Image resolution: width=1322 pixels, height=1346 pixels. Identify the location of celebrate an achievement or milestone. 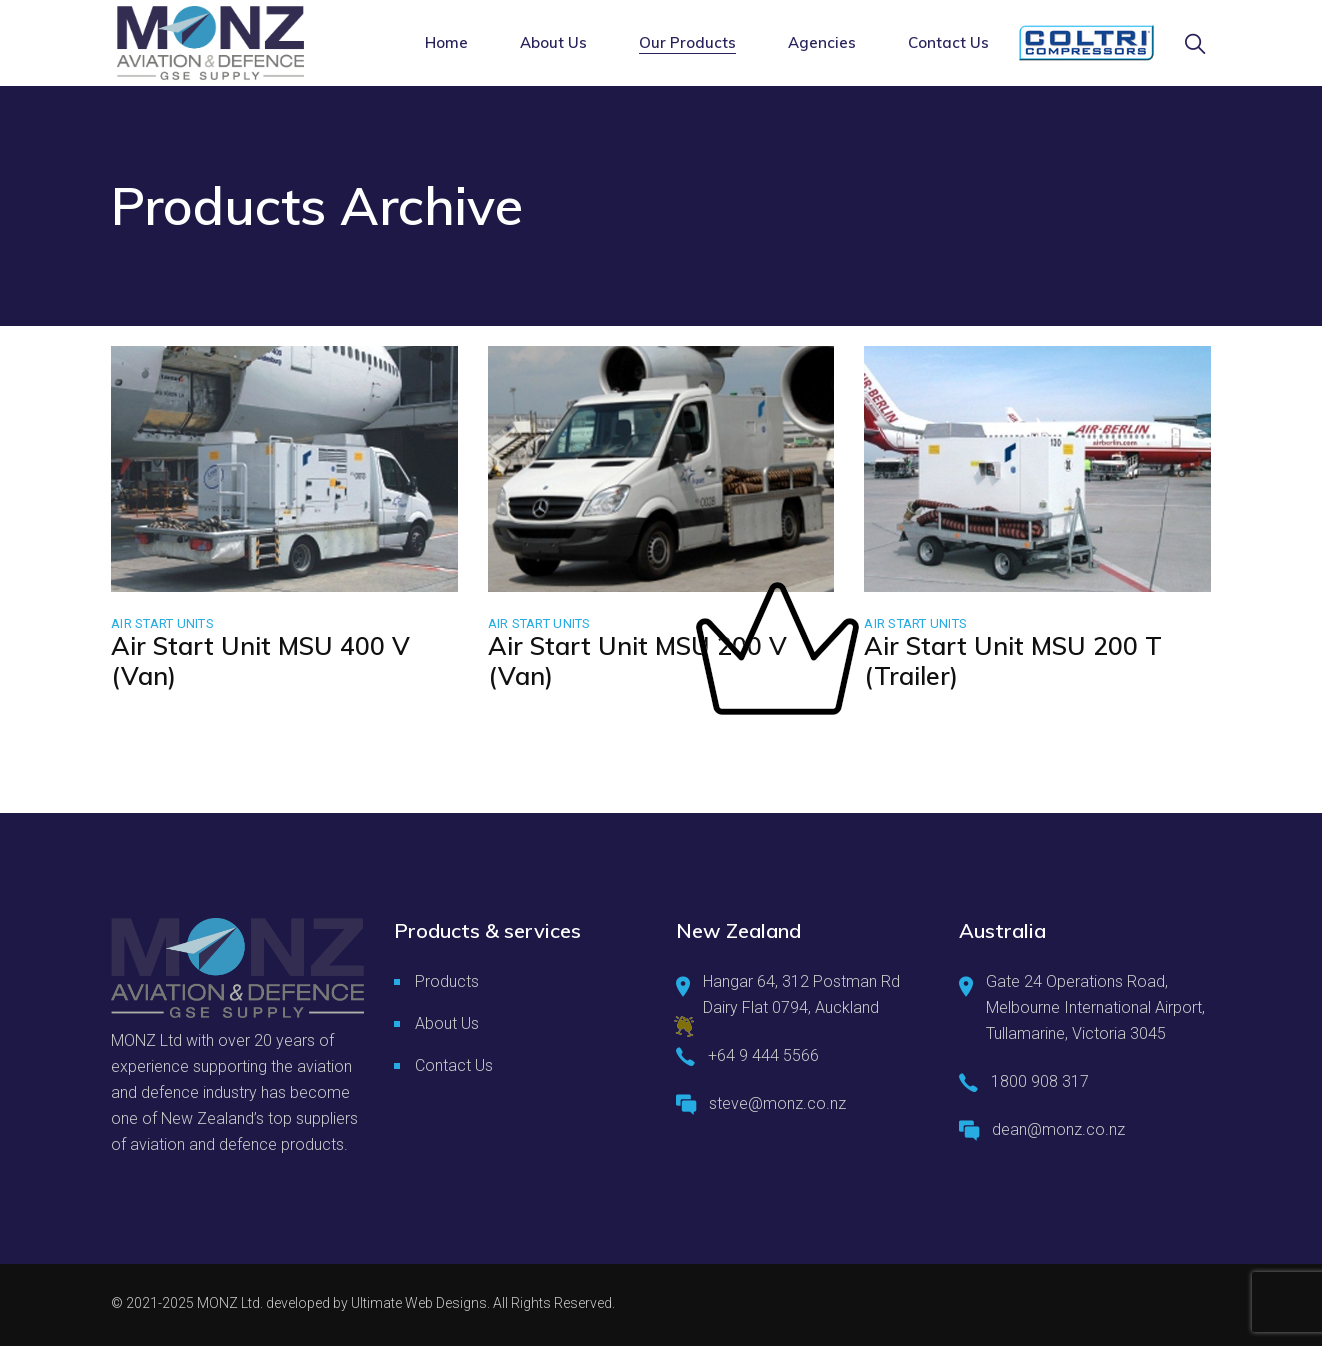
(684, 1026).